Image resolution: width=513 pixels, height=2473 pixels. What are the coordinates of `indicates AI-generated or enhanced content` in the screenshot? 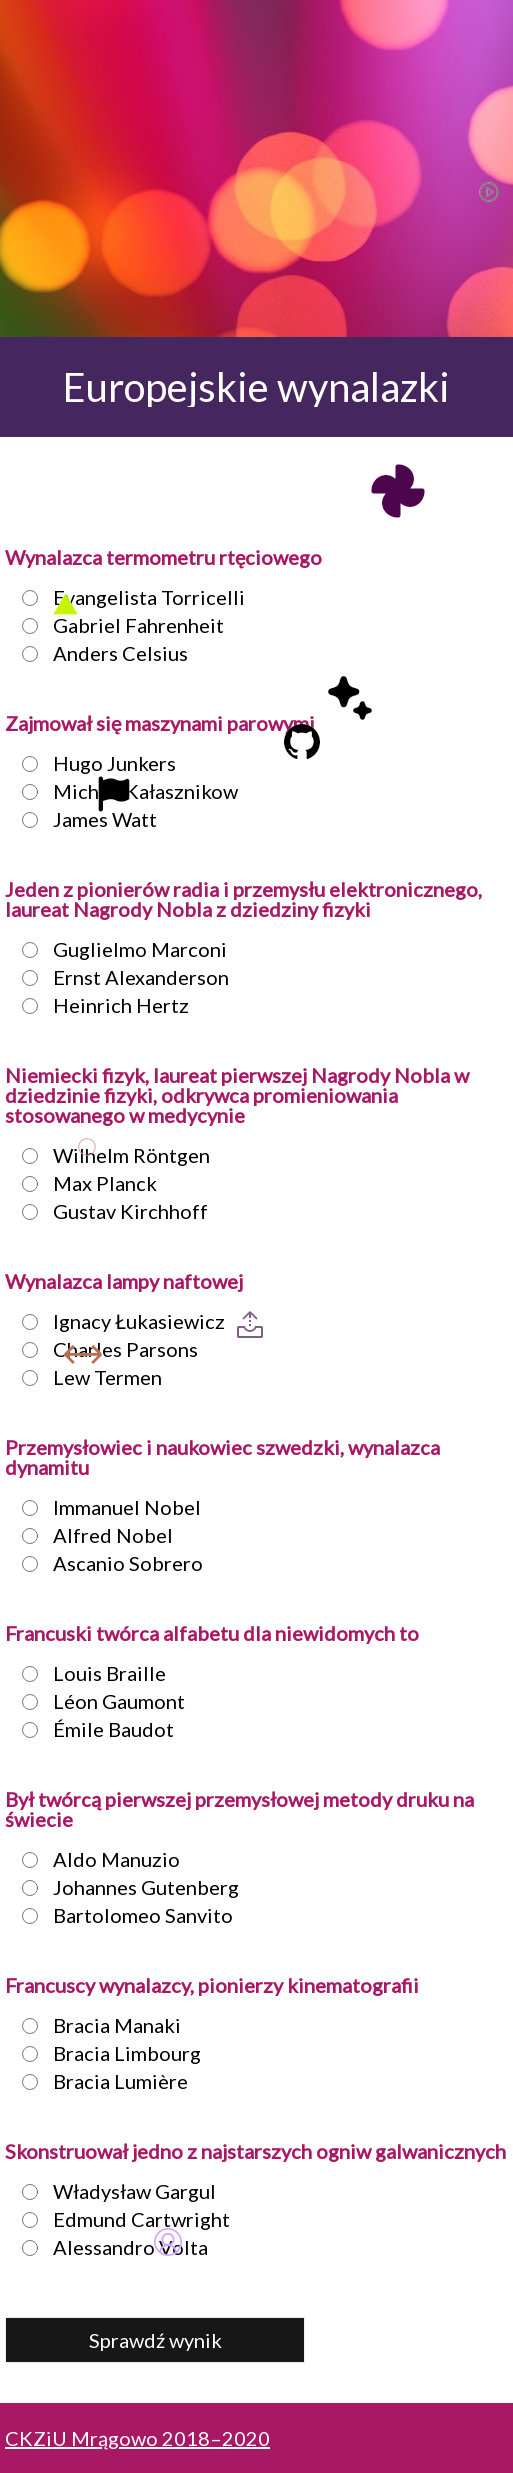 It's located at (350, 698).